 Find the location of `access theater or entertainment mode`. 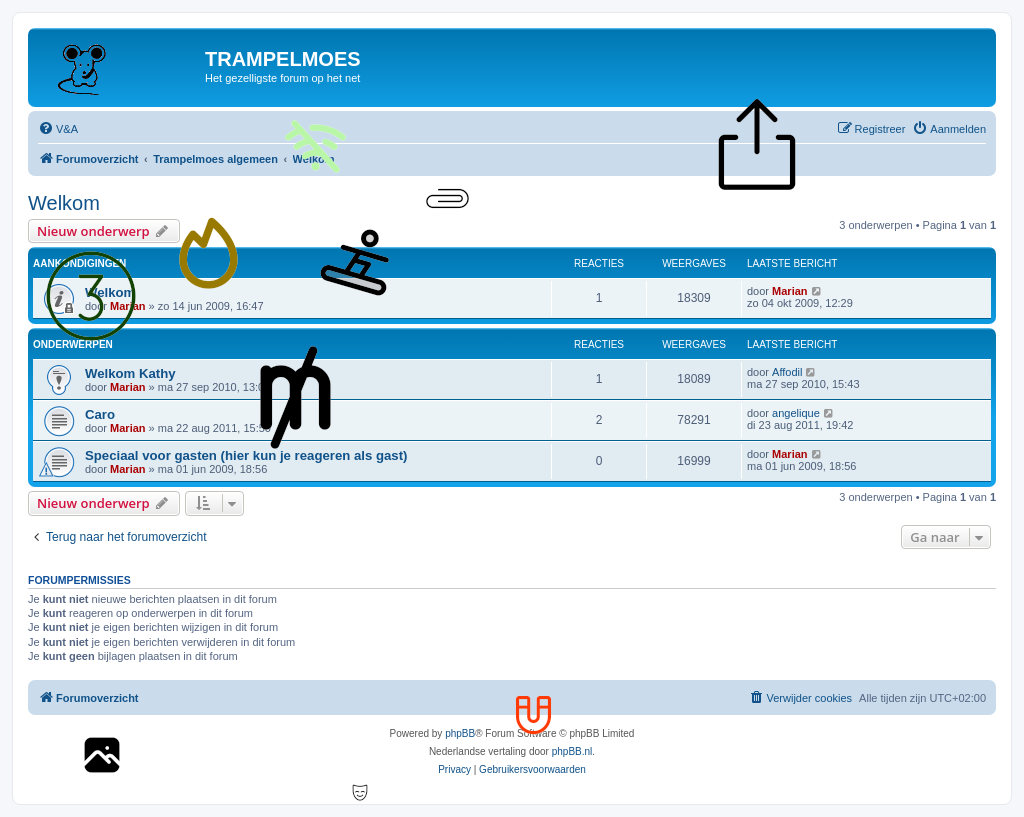

access theater or entertainment mode is located at coordinates (360, 792).